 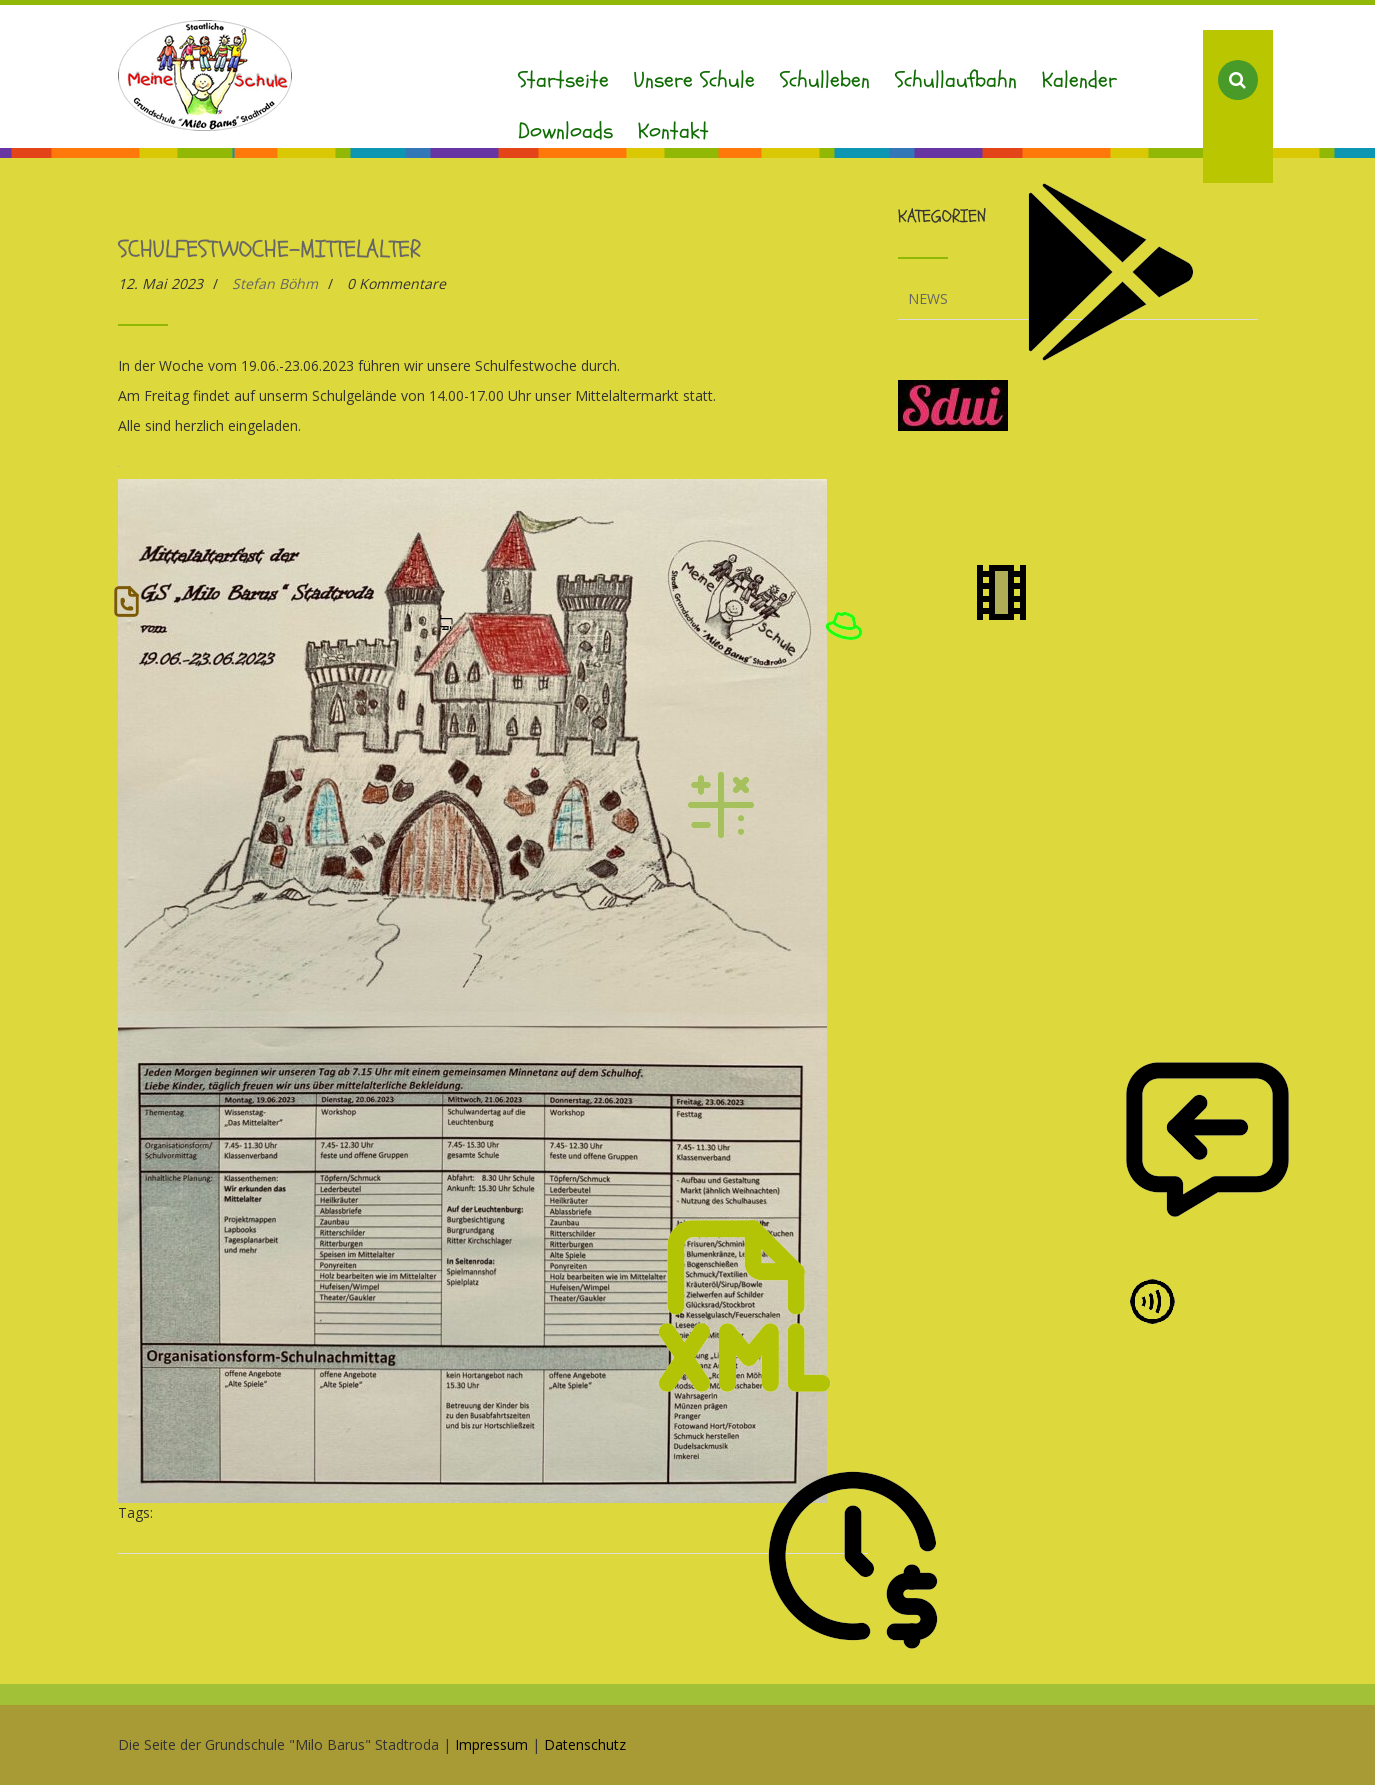 I want to click on view contact information file, so click(x=126, y=601).